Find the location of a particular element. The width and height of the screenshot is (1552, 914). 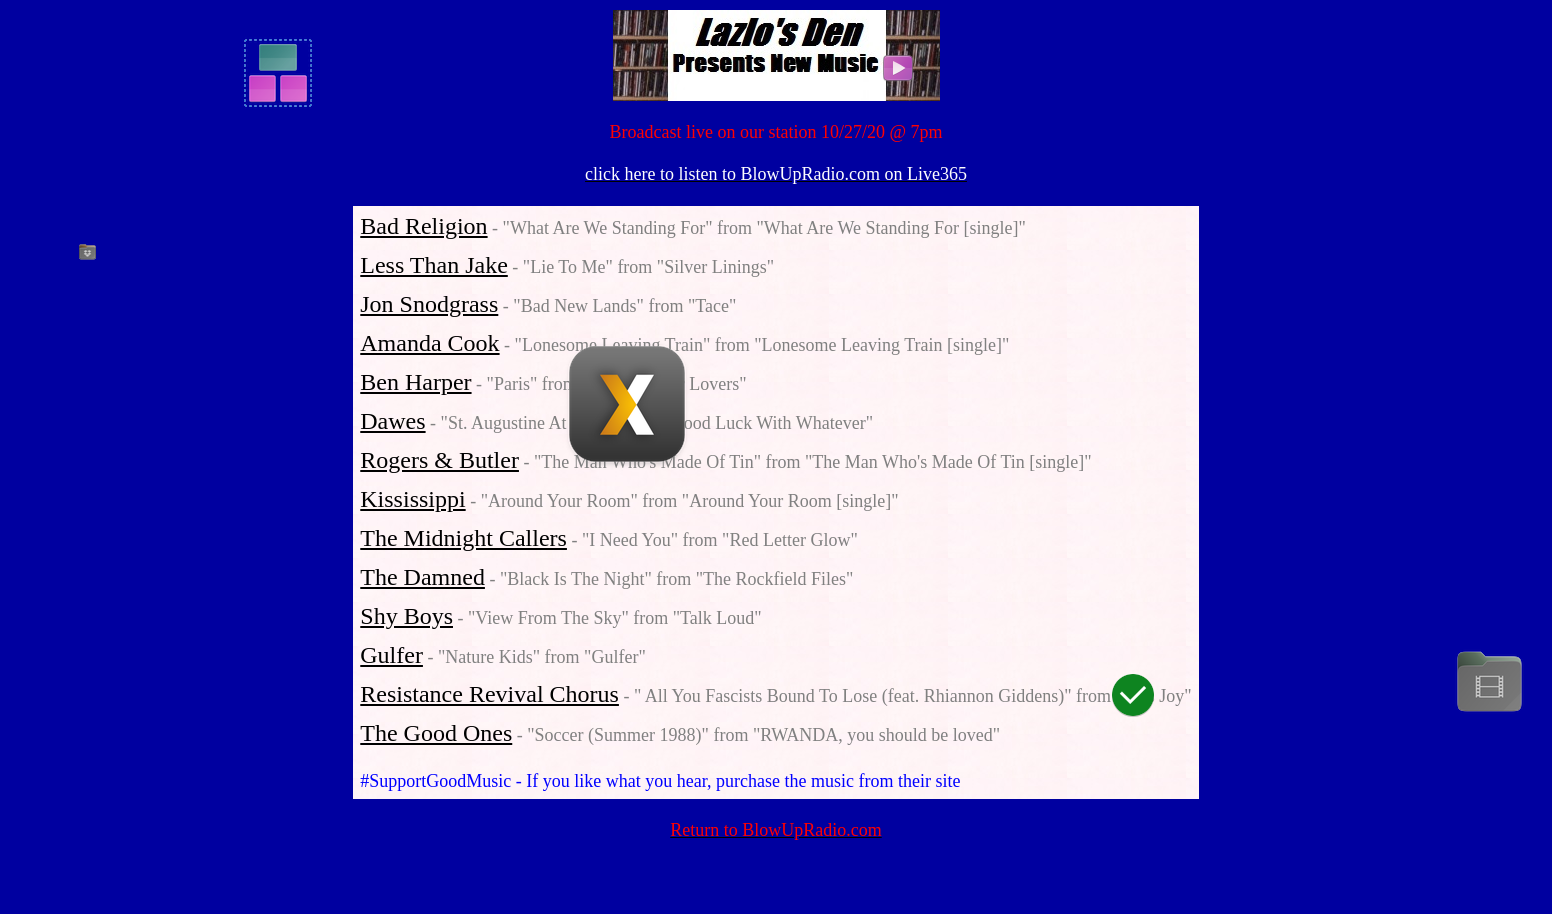

select all items in the current view is located at coordinates (278, 73).